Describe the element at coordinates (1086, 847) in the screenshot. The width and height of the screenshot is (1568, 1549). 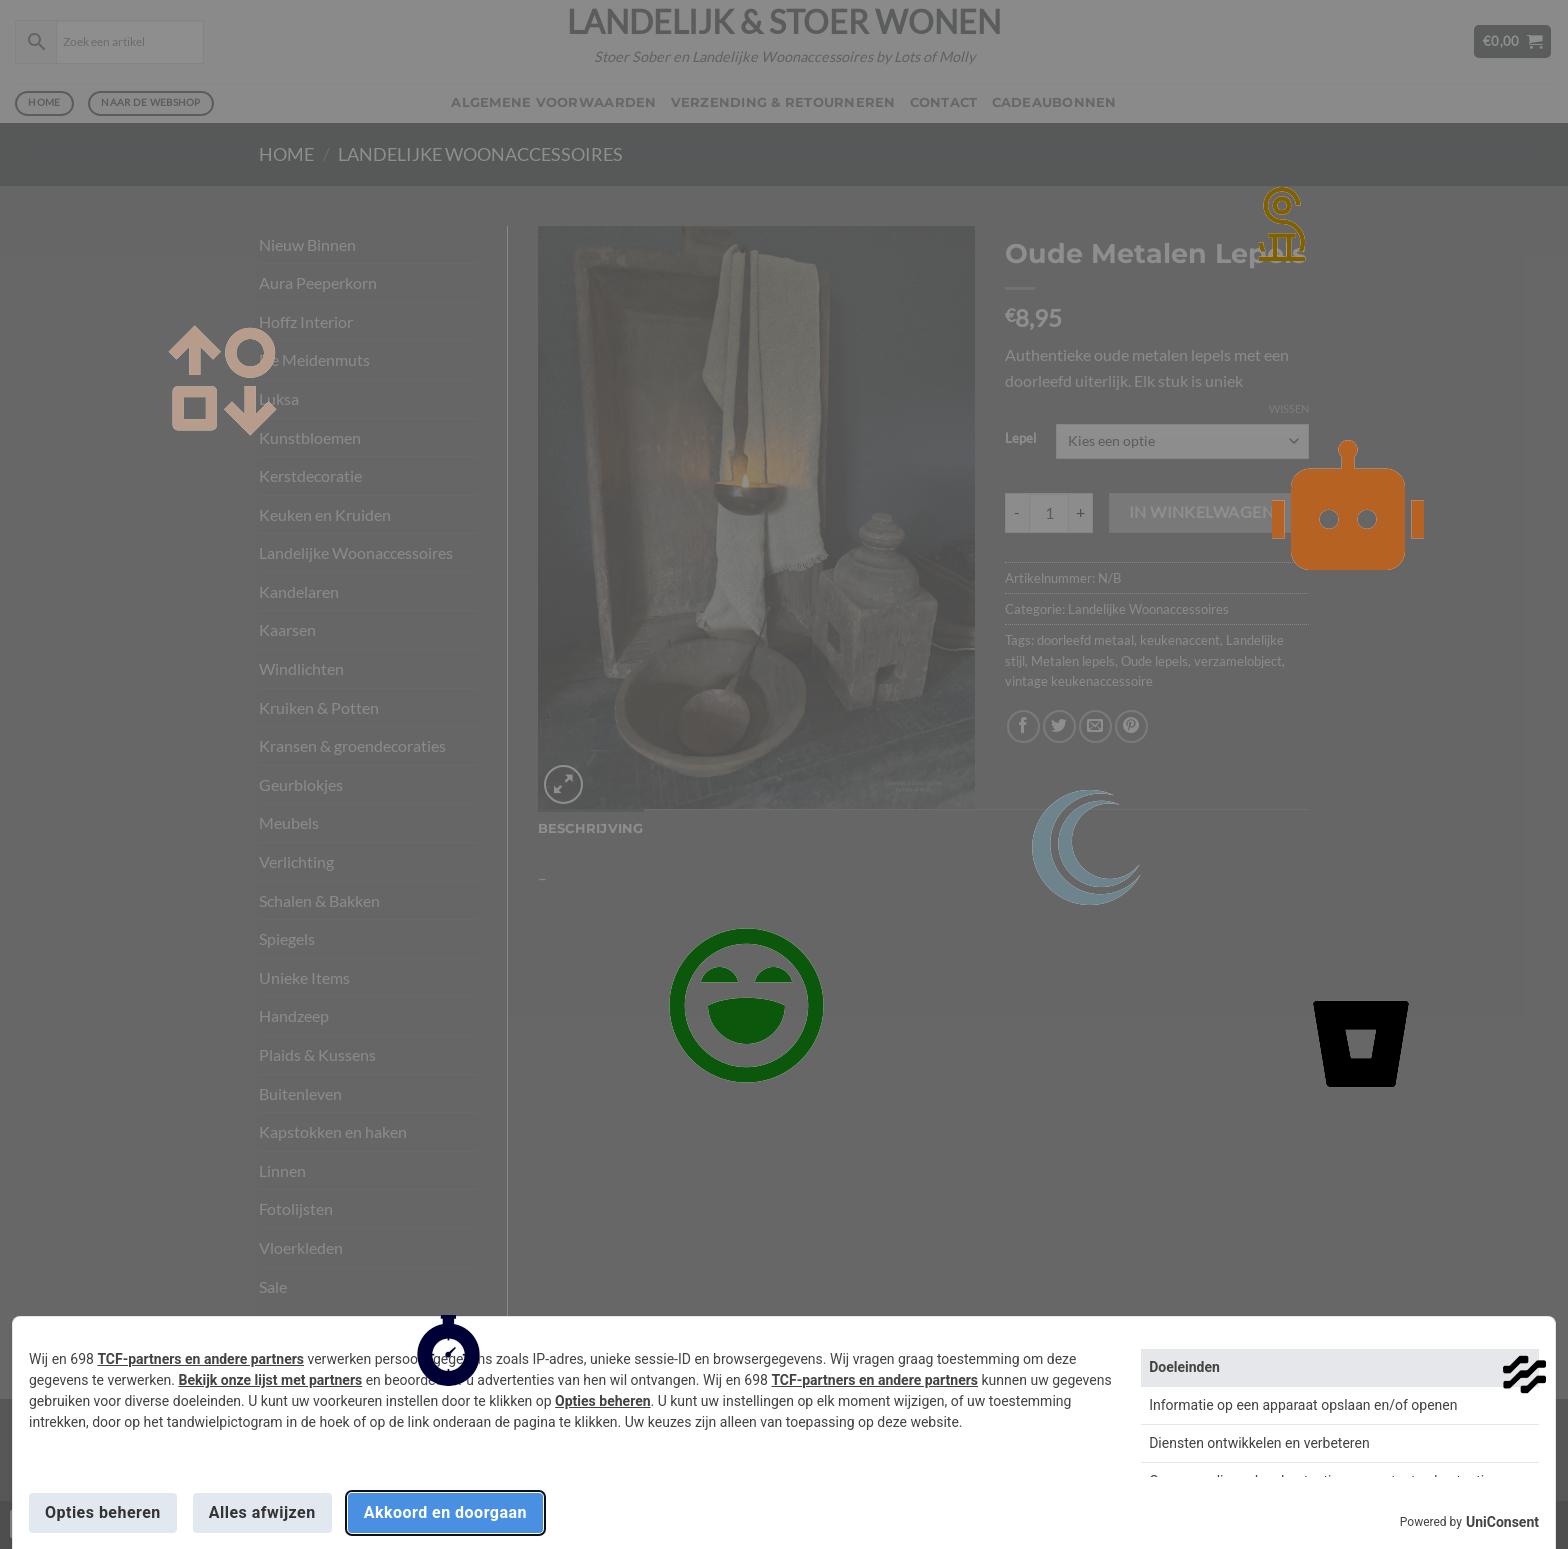
I see `contributor covenant logo indicating a code of conduct for open source projects` at that location.